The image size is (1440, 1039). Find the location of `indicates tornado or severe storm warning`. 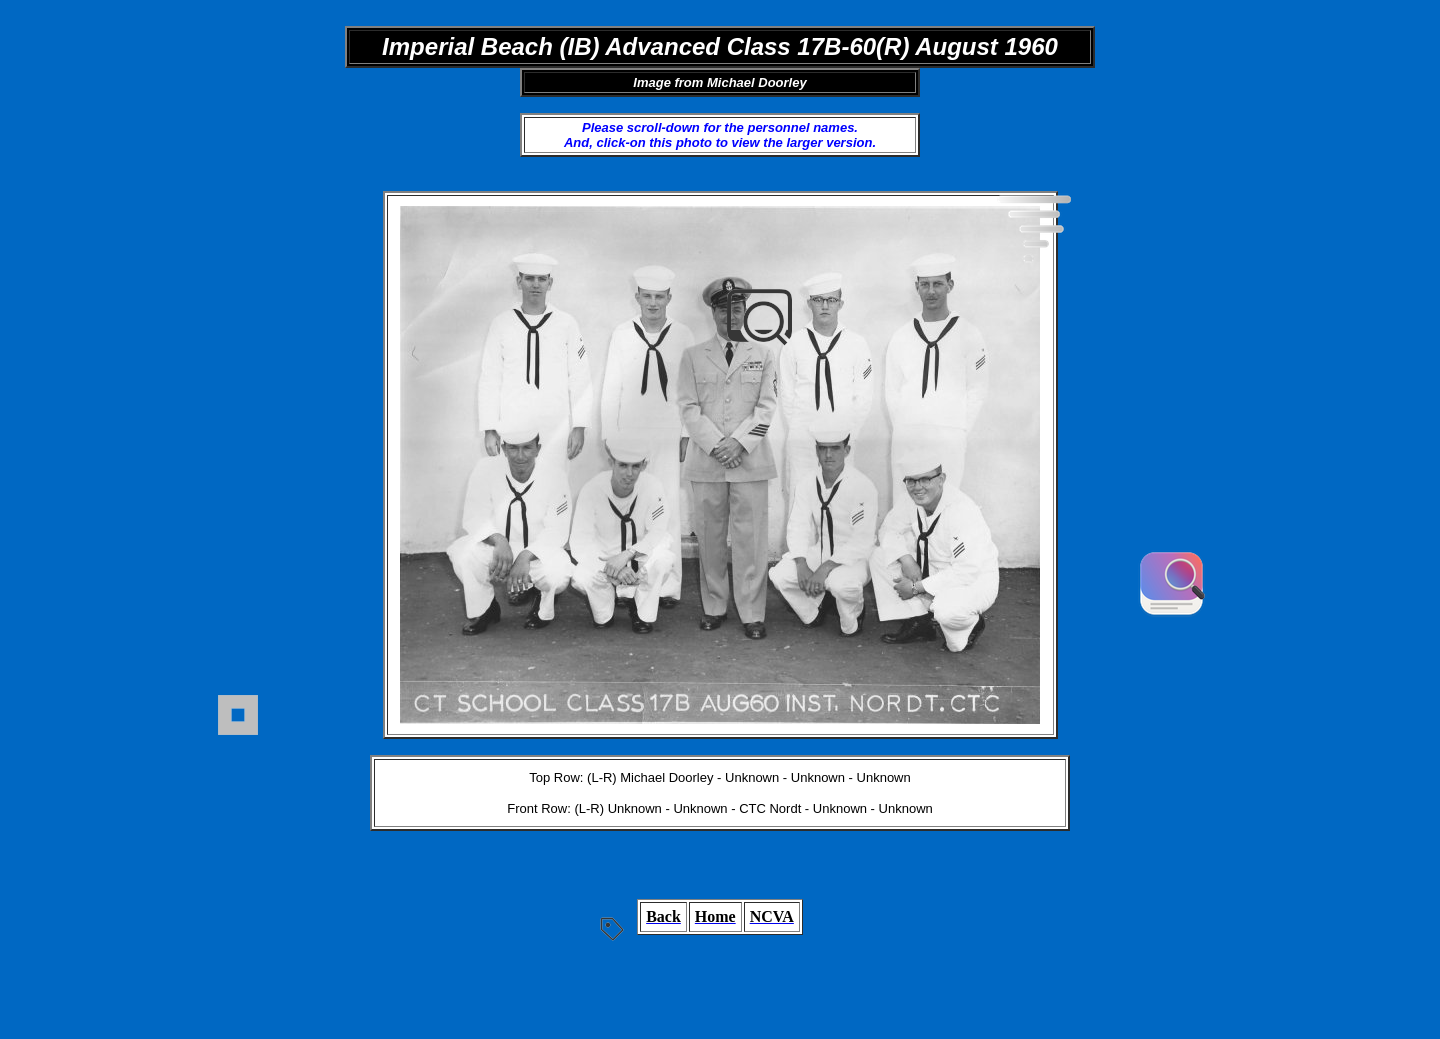

indicates tornado or severe storm warning is located at coordinates (1034, 229).